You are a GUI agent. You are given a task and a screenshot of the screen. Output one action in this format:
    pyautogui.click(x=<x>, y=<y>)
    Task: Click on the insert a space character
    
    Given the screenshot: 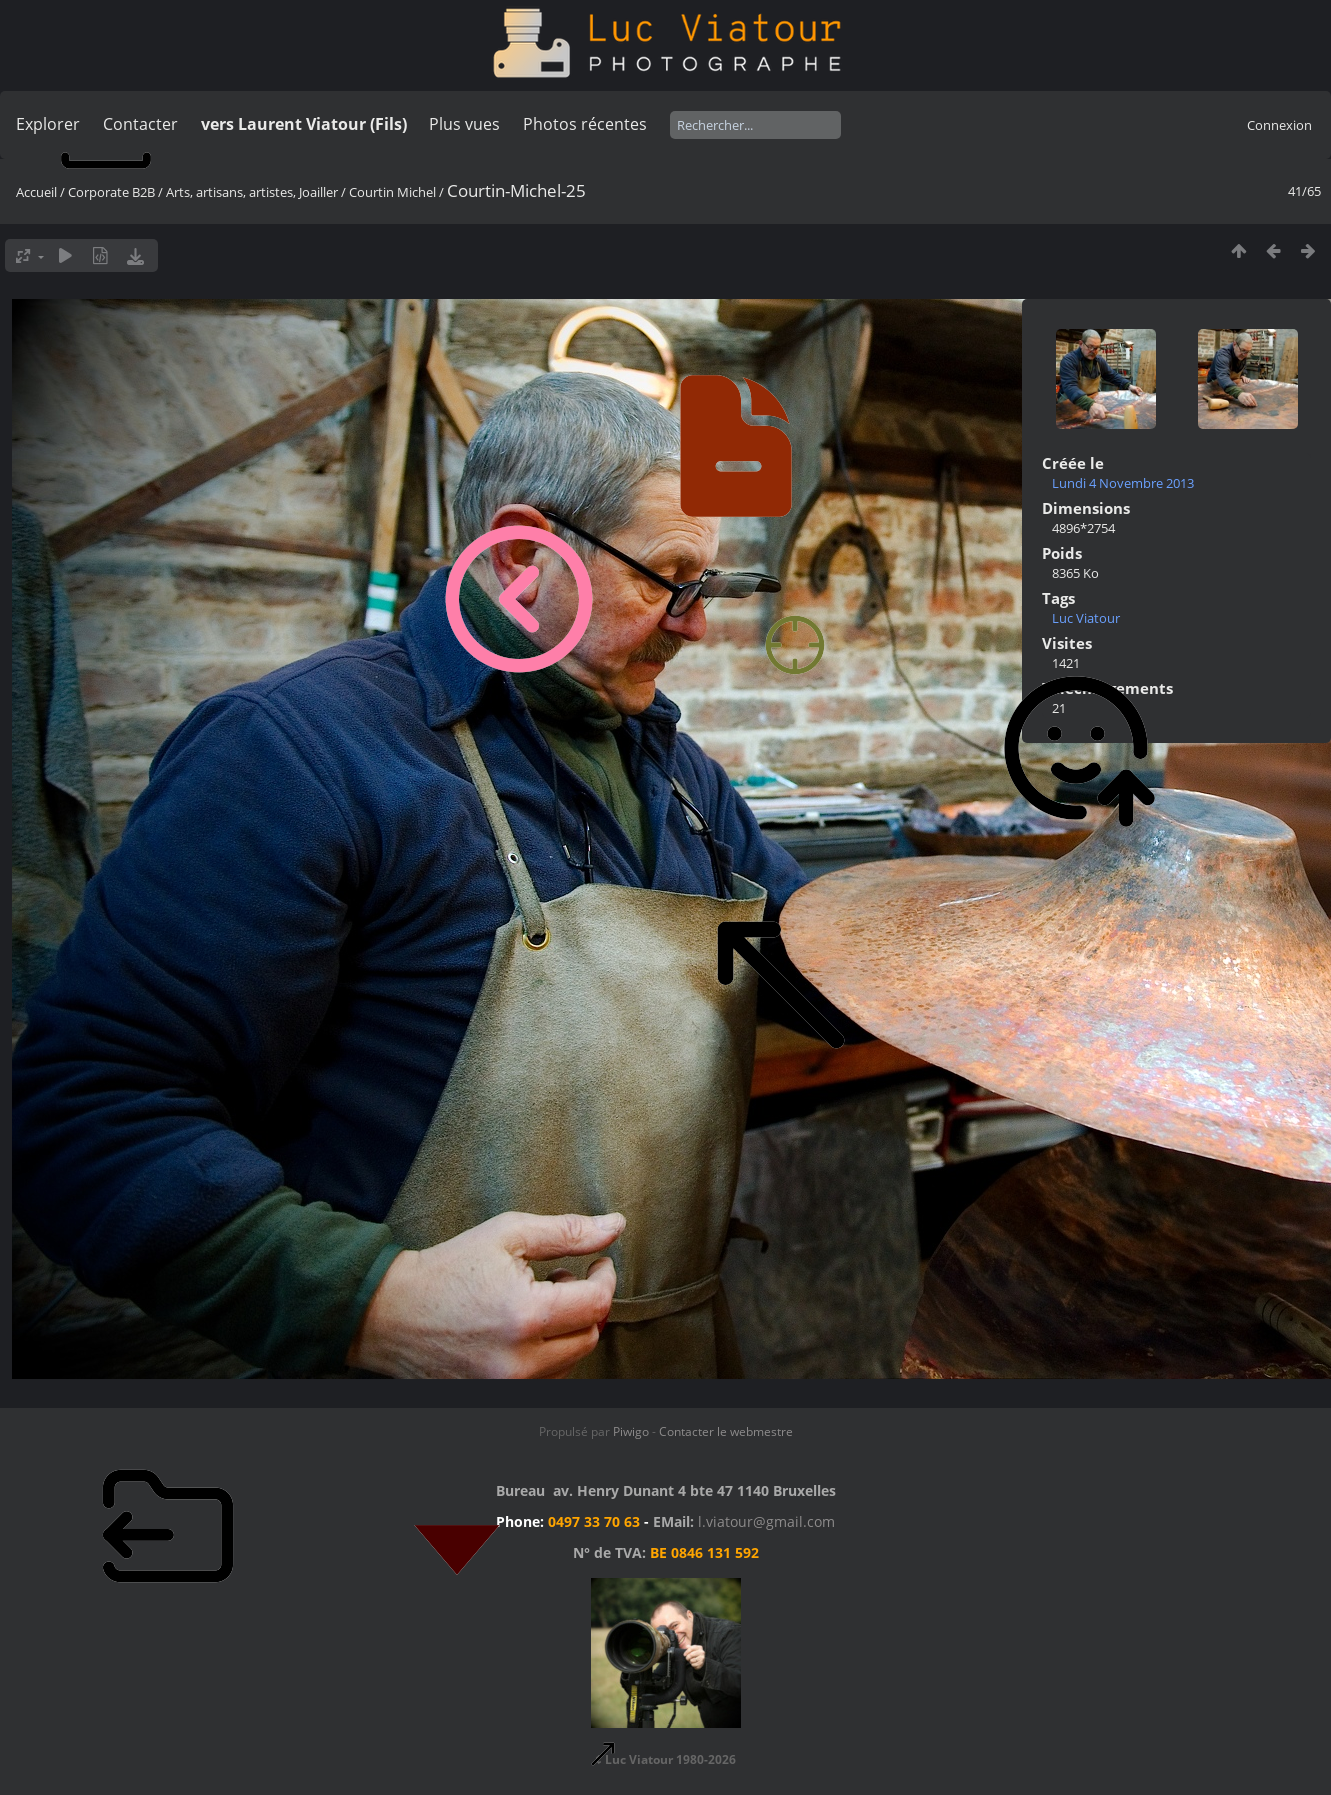 What is the action you would take?
    pyautogui.click(x=106, y=136)
    